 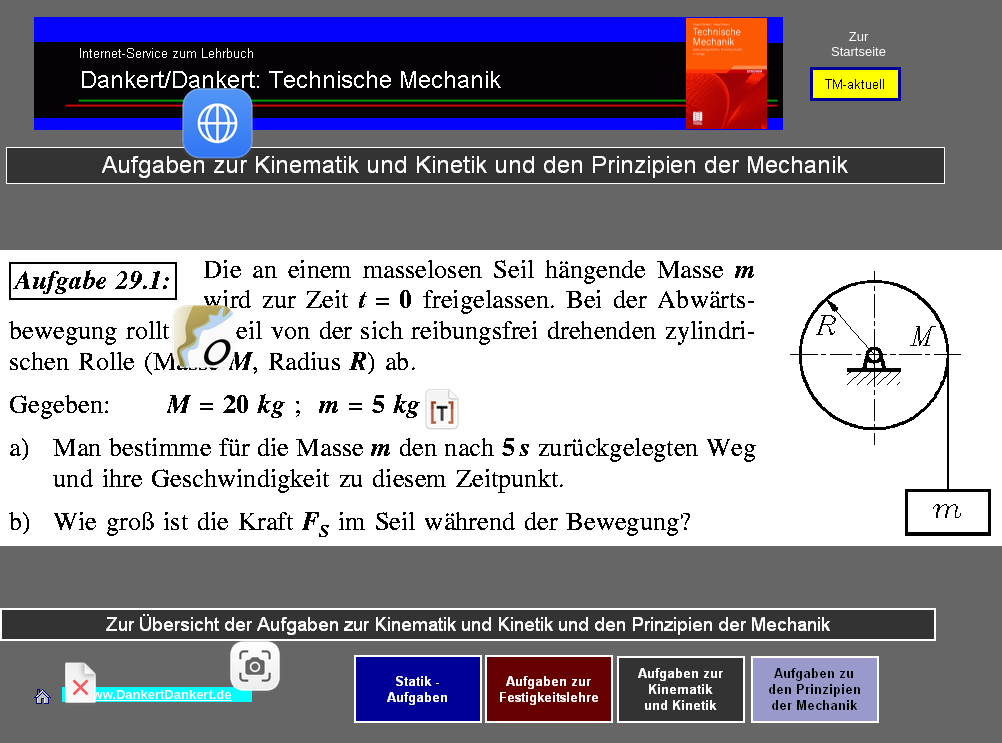 What do you see at coordinates (80, 683) in the screenshot?
I see `a broken or invalid symbolic link file` at bounding box center [80, 683].